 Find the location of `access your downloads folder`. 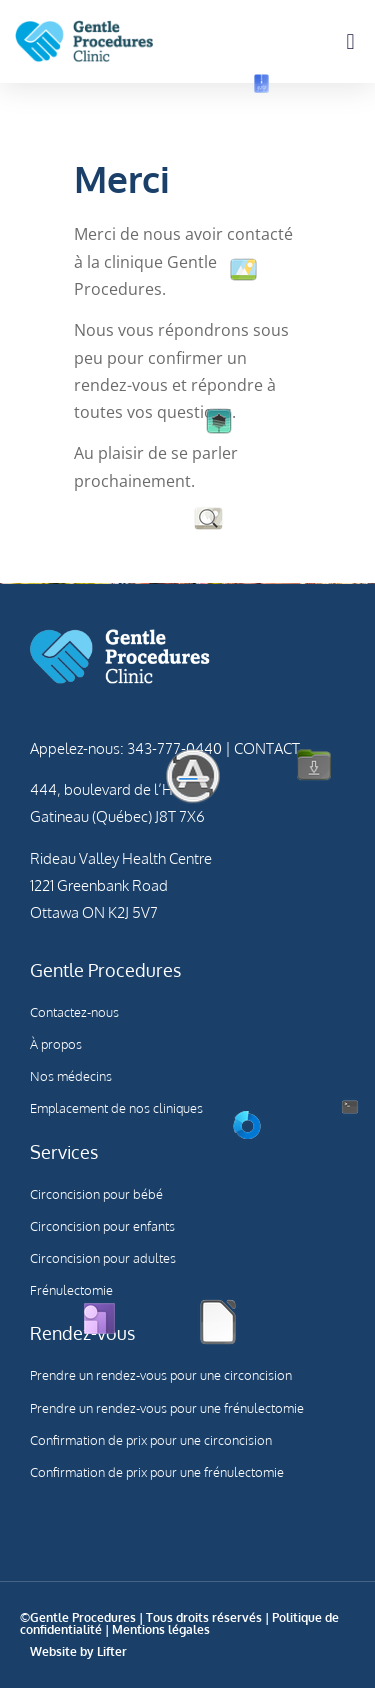

access your downloads folder is located at coordinates (314, 764).